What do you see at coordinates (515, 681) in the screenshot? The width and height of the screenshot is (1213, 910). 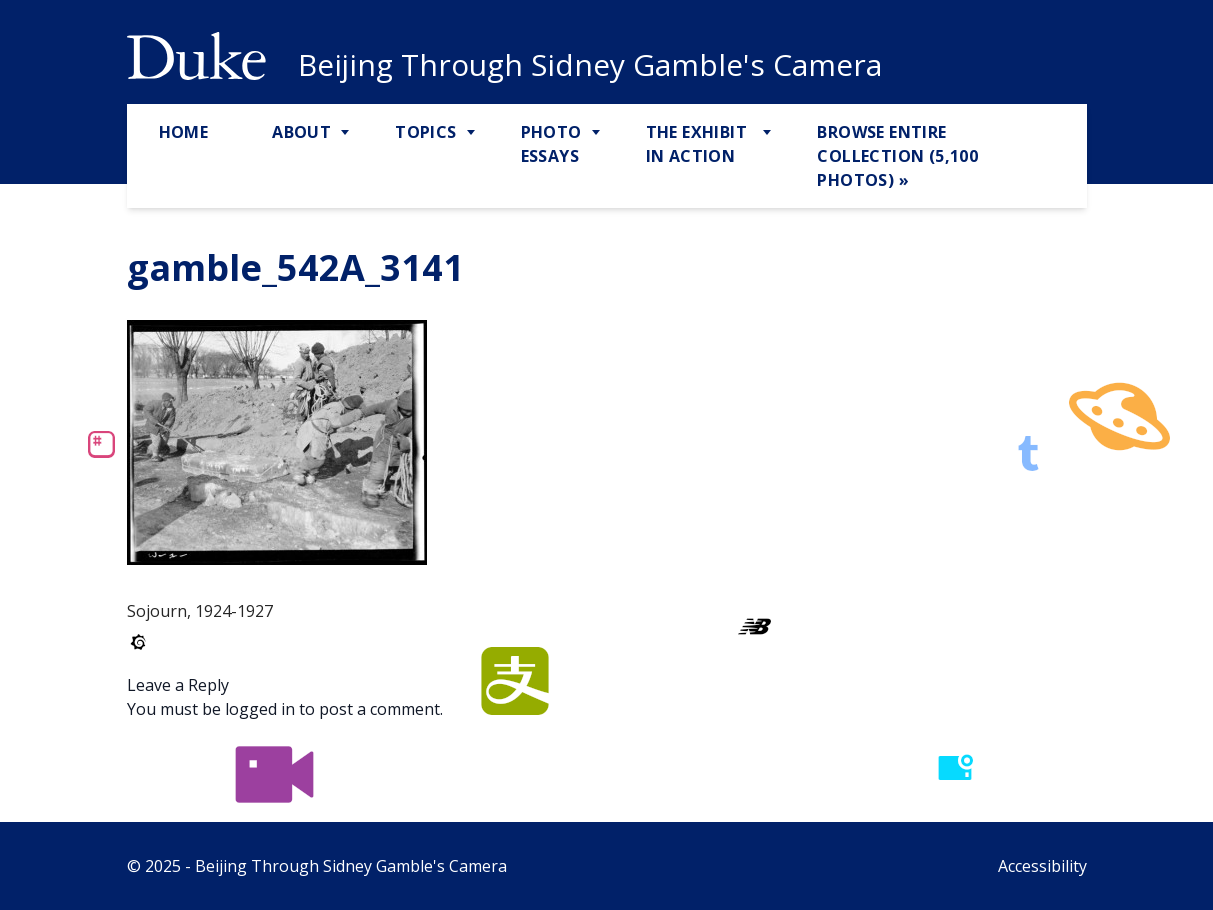 I see `pay with Alipay` at bounding box center [515, 681].